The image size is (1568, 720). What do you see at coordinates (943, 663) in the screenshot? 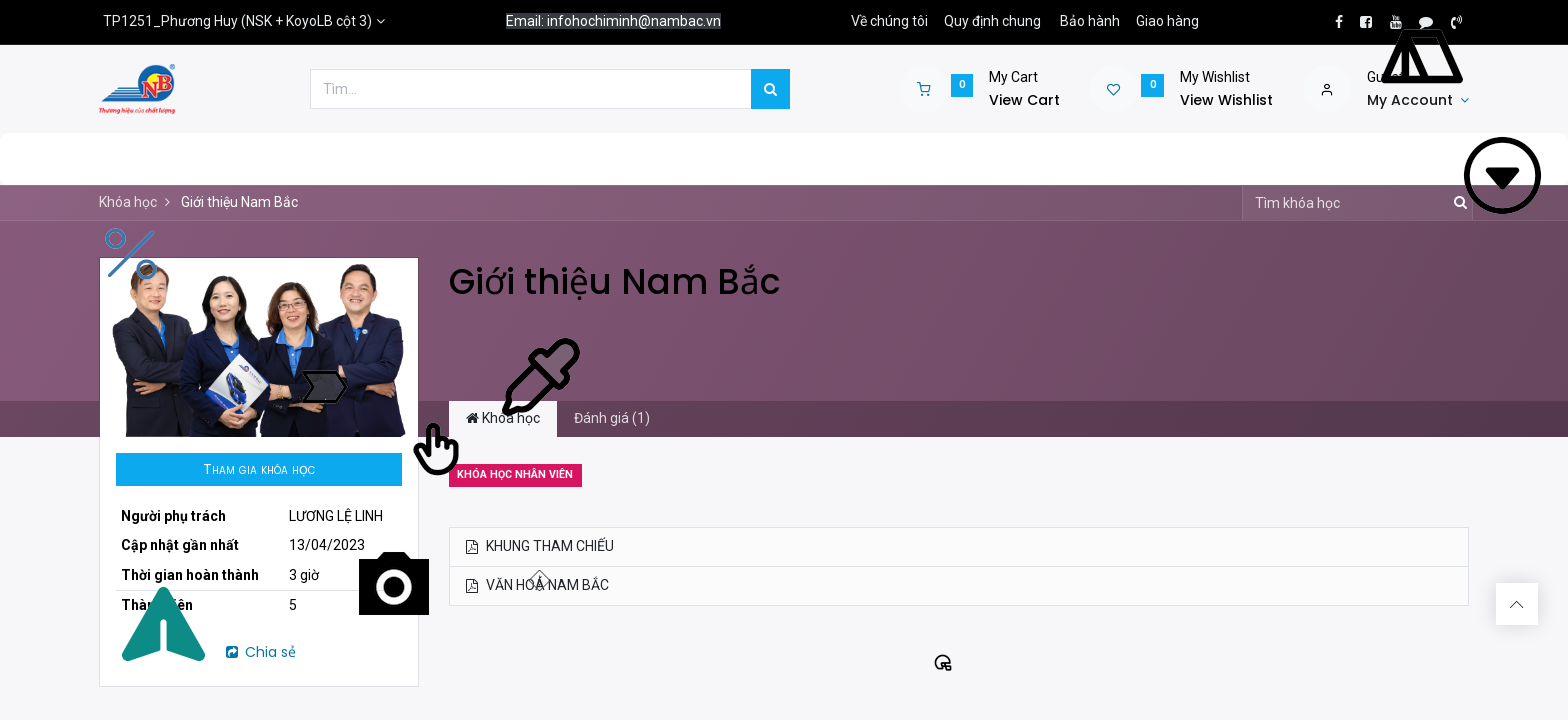
I see `access football or sports content` at bounding box center [943, 663].